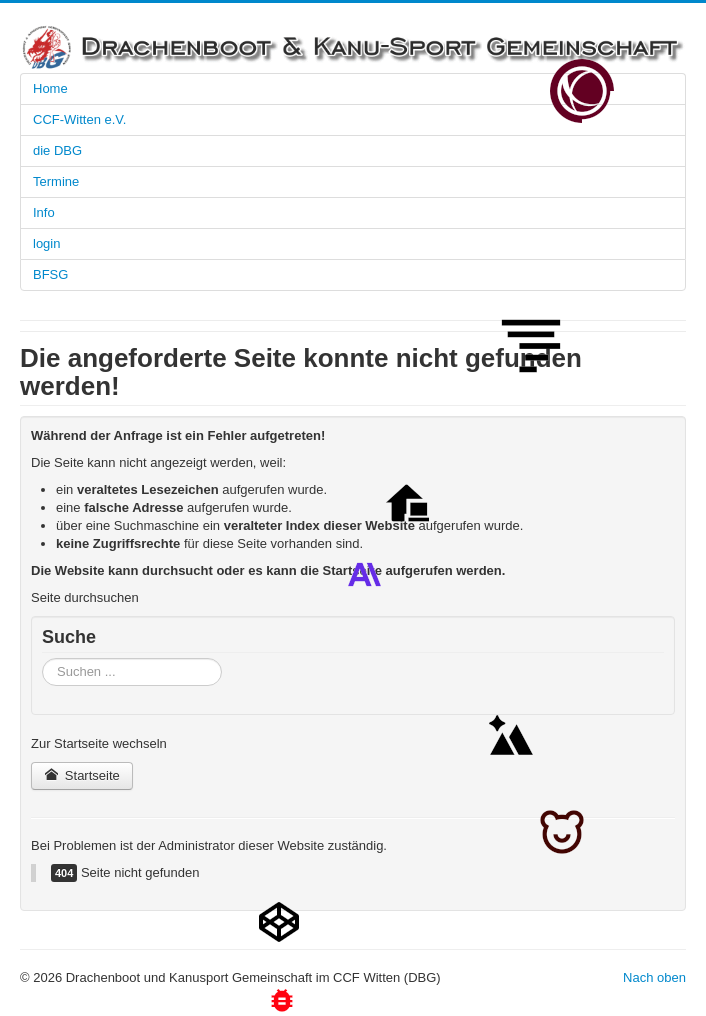 The width and height of the screenshot is (706, 1016). What do you see at coordinates (282, 1000) in the screenshot?
I see `report a bug or software issue` at bounding box center [282, 1000].